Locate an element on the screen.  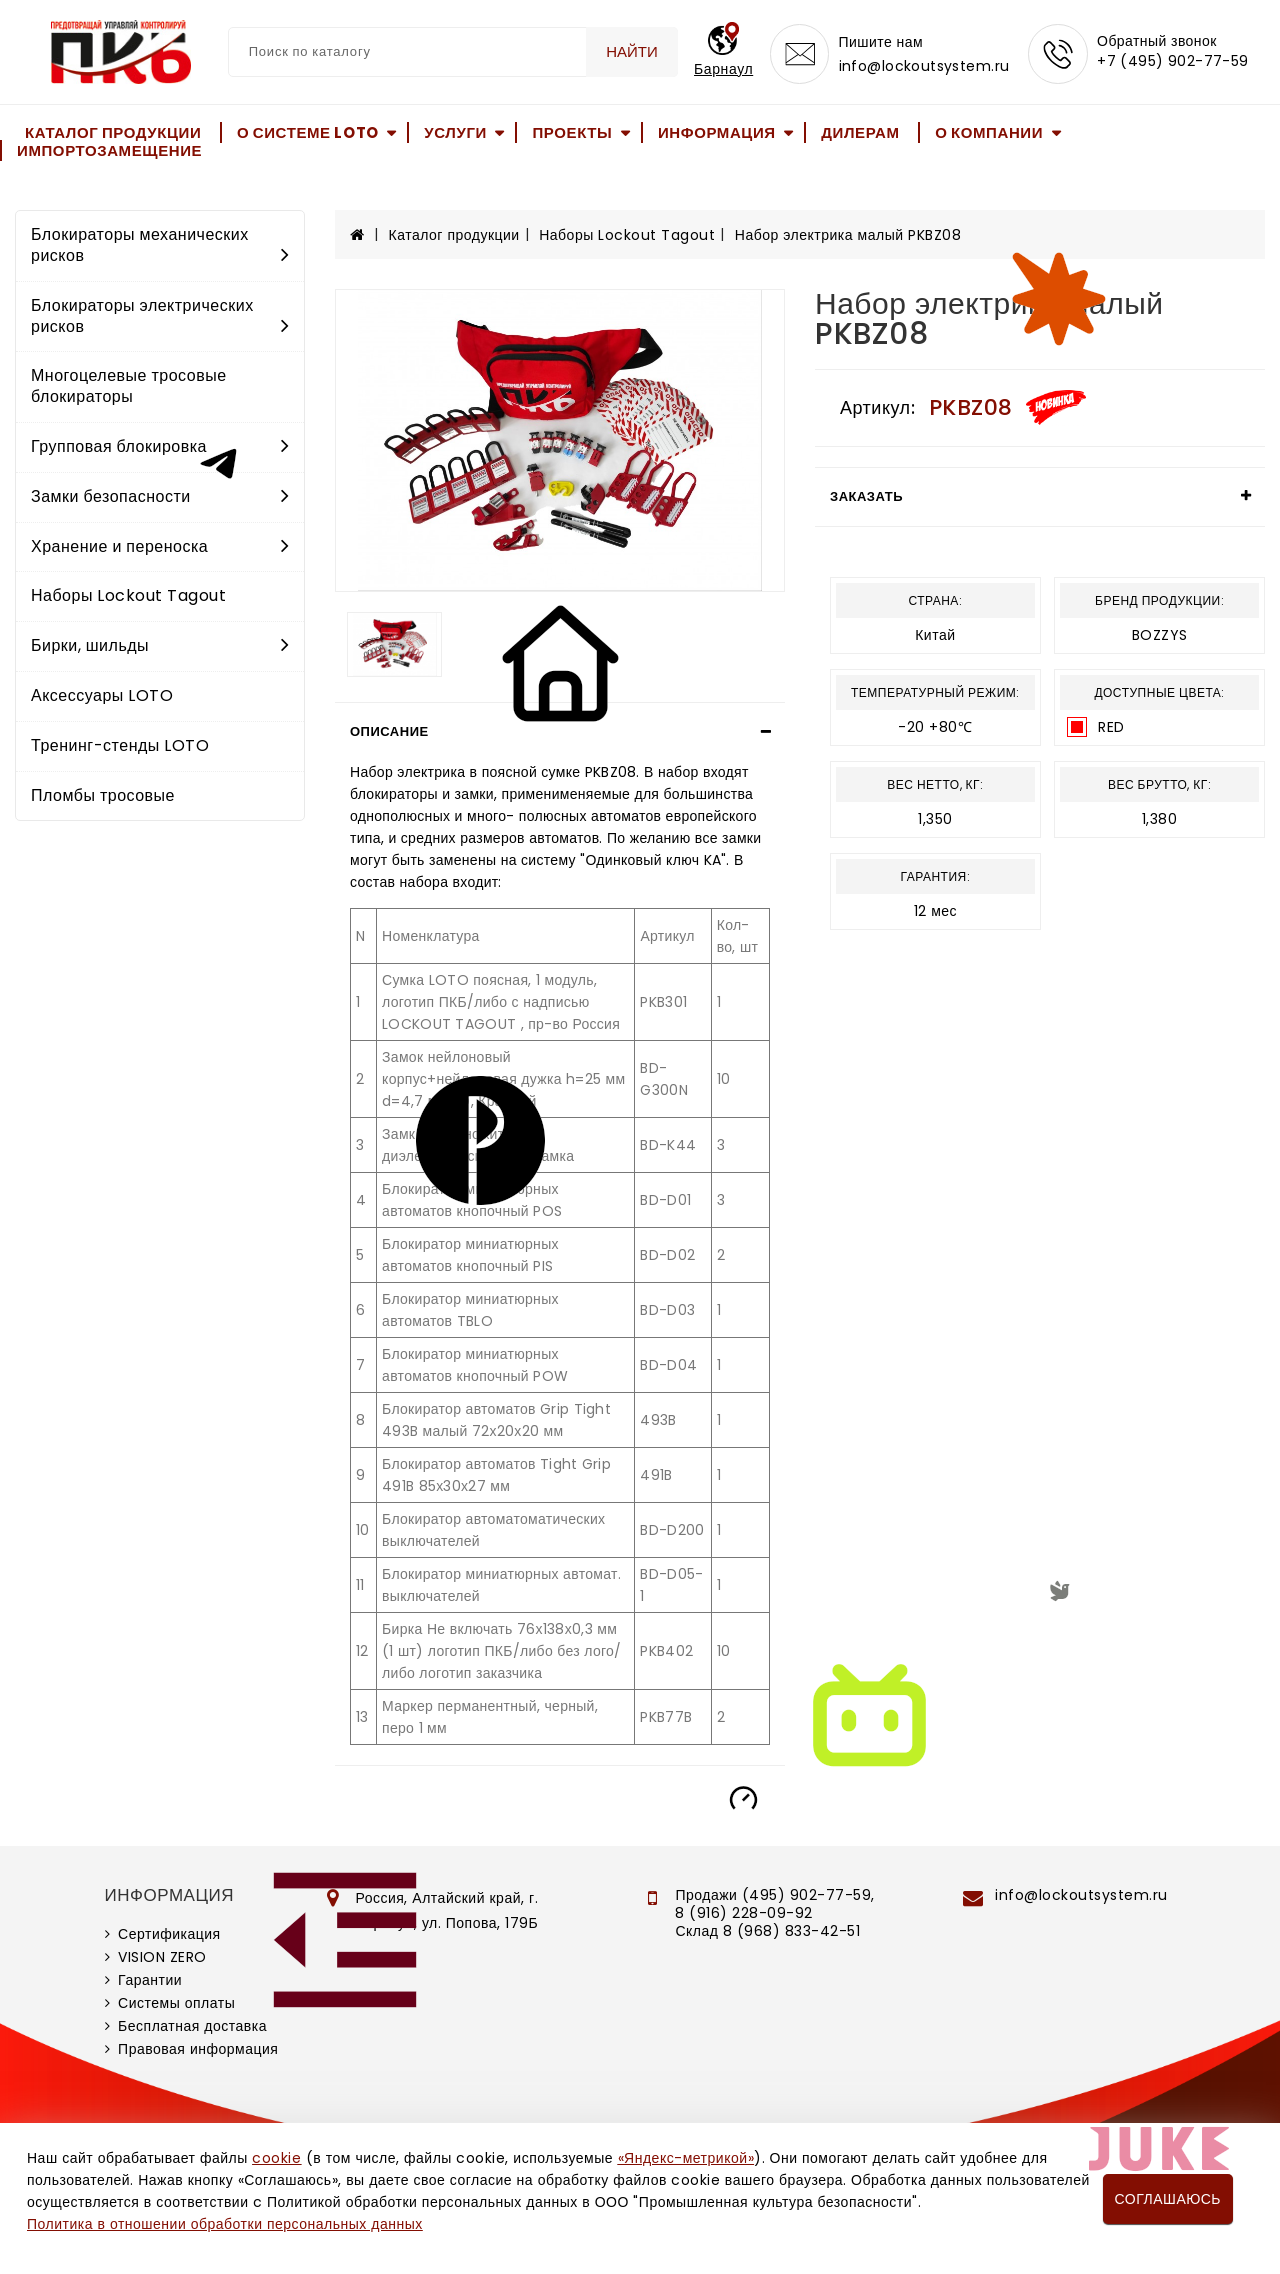
indicates peace or harmony settings is located at coordinates (1059, 1591).